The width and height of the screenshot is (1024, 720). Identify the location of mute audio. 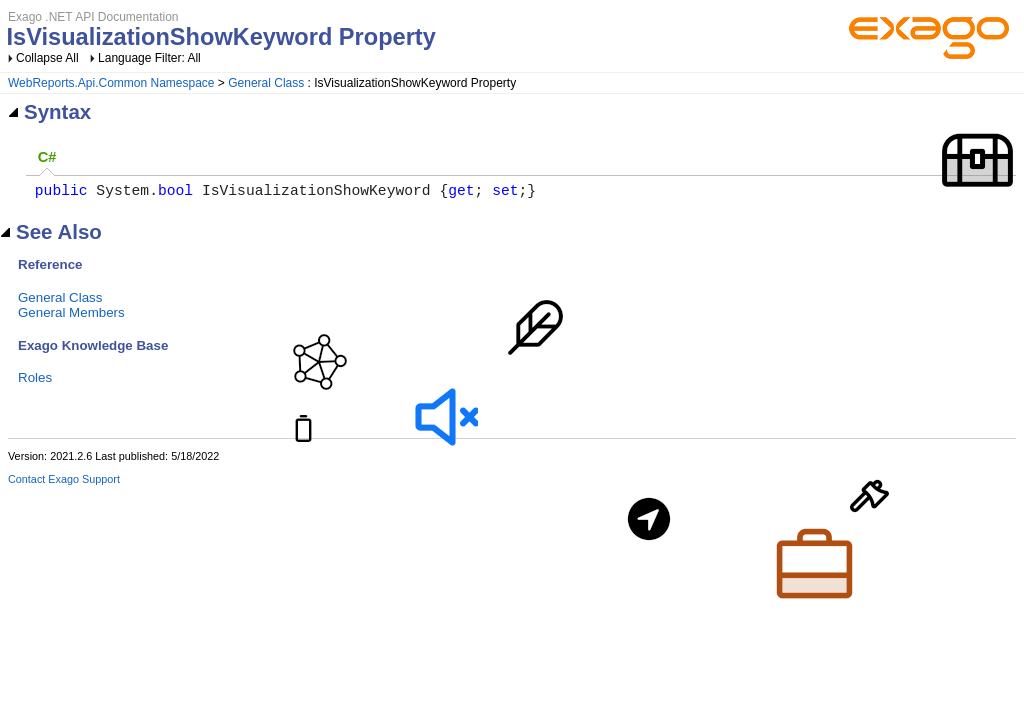
(444, 417).